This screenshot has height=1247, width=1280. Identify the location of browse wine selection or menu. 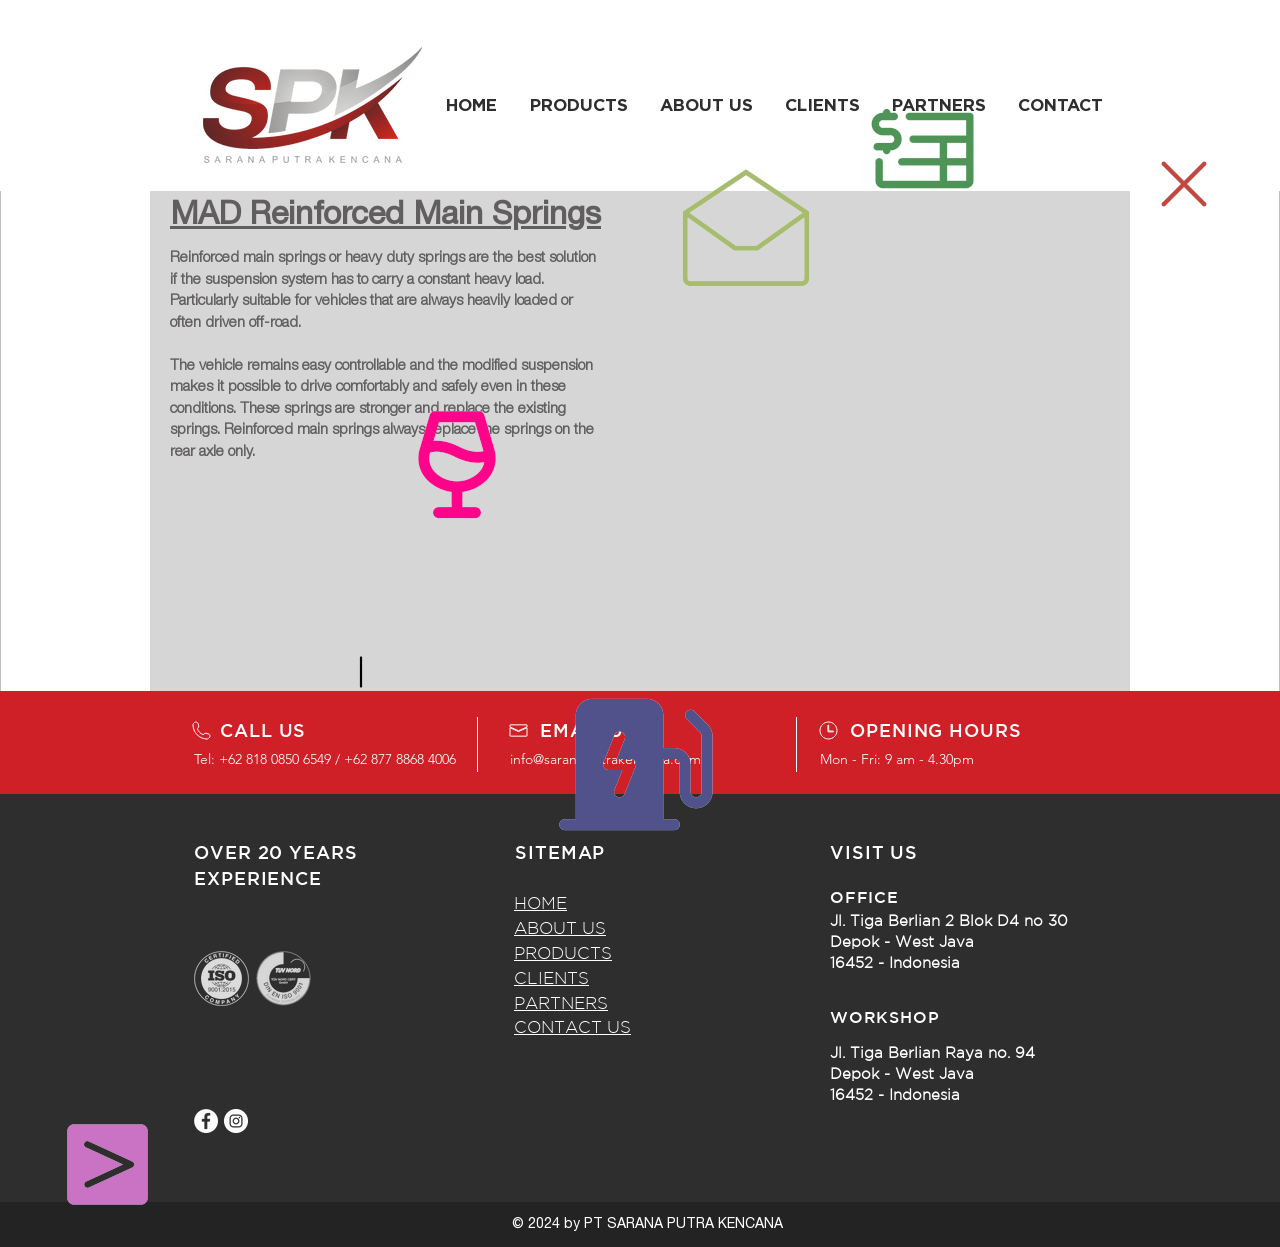
(457, 461).